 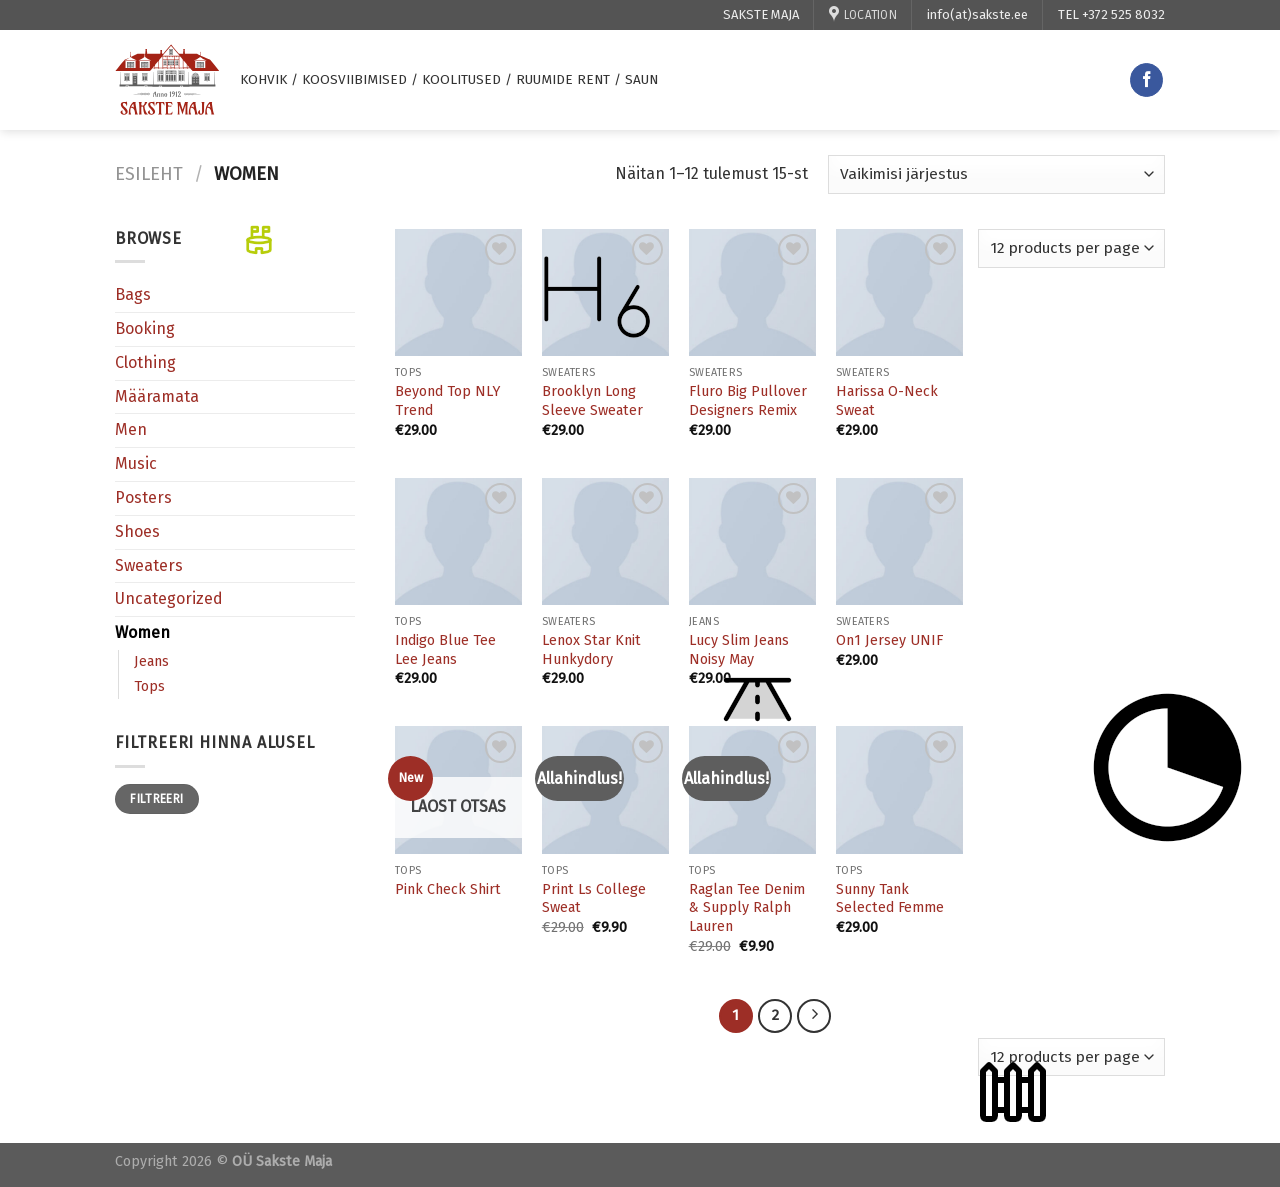 What do you see at coordinates (1013, 1092) in the screenshot?
I see `set boundary or privacy restrictions` at bounding box center [1013, 1092].